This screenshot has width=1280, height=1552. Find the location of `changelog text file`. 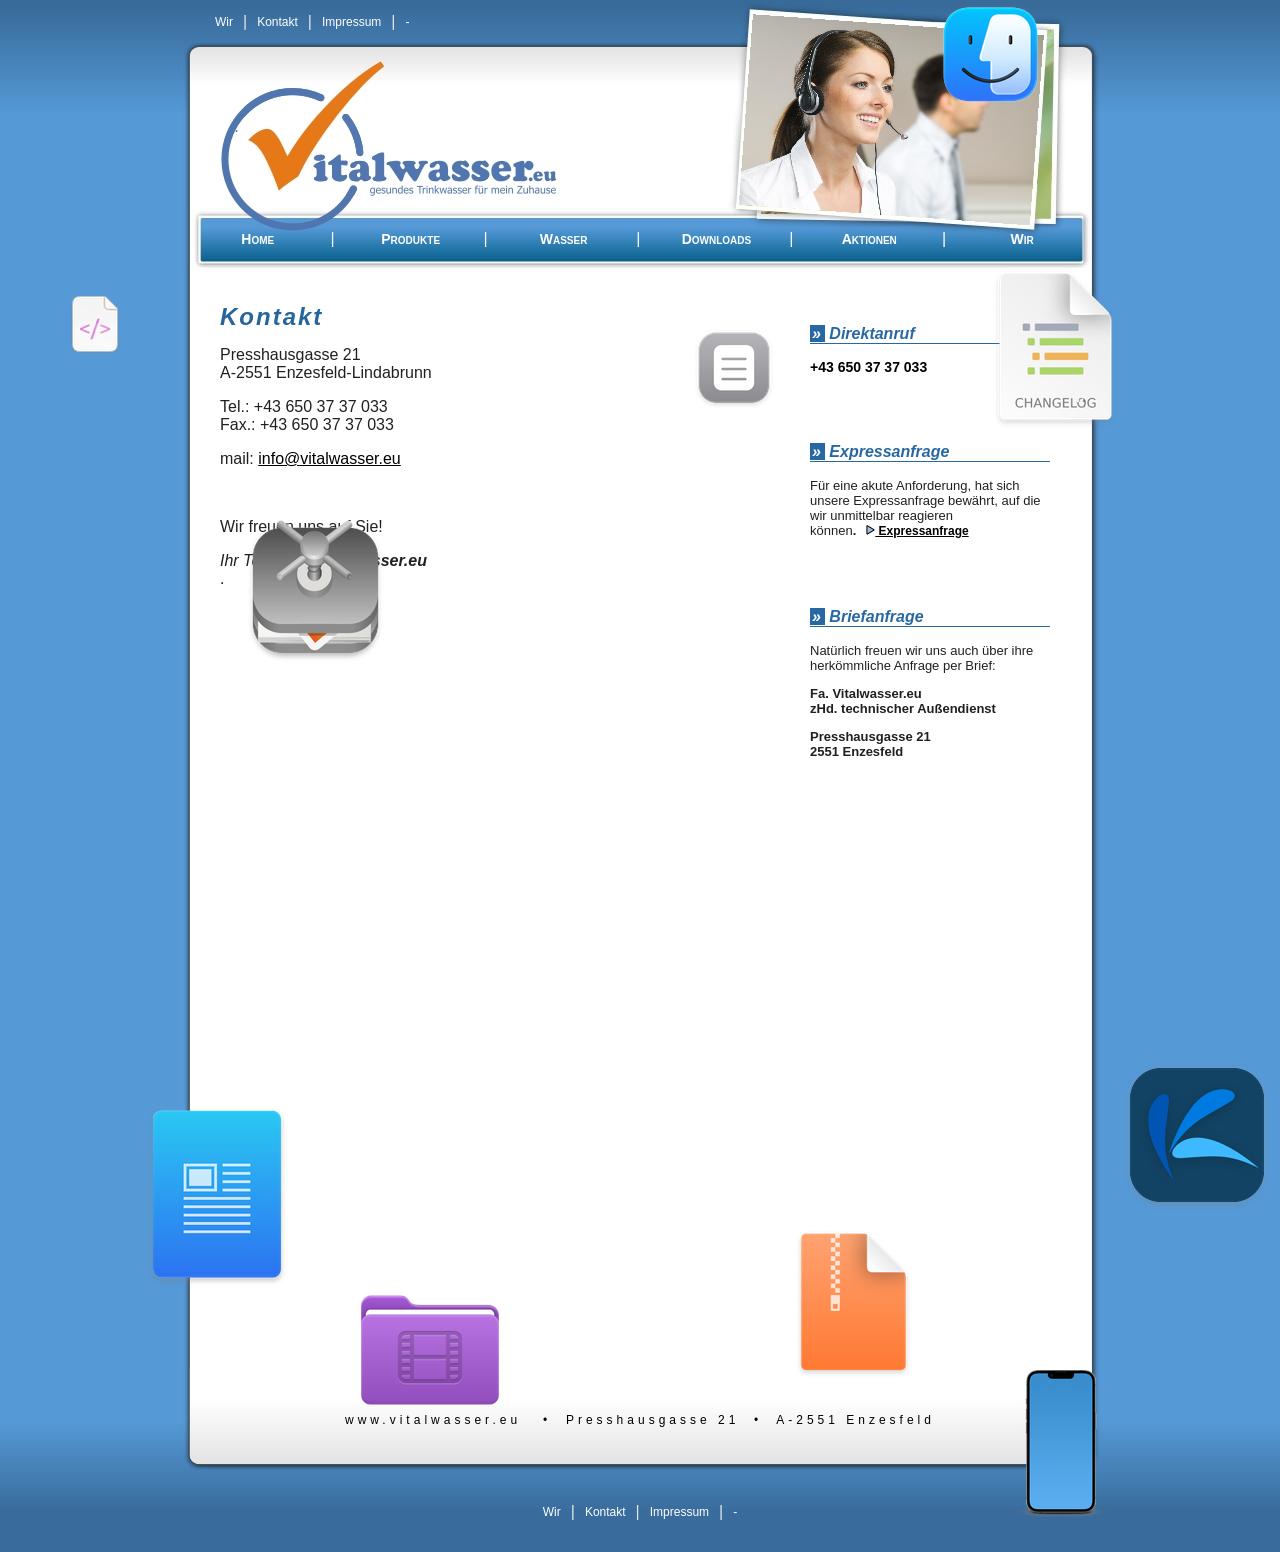

changelog text file is located at coordinates (1055, 349).